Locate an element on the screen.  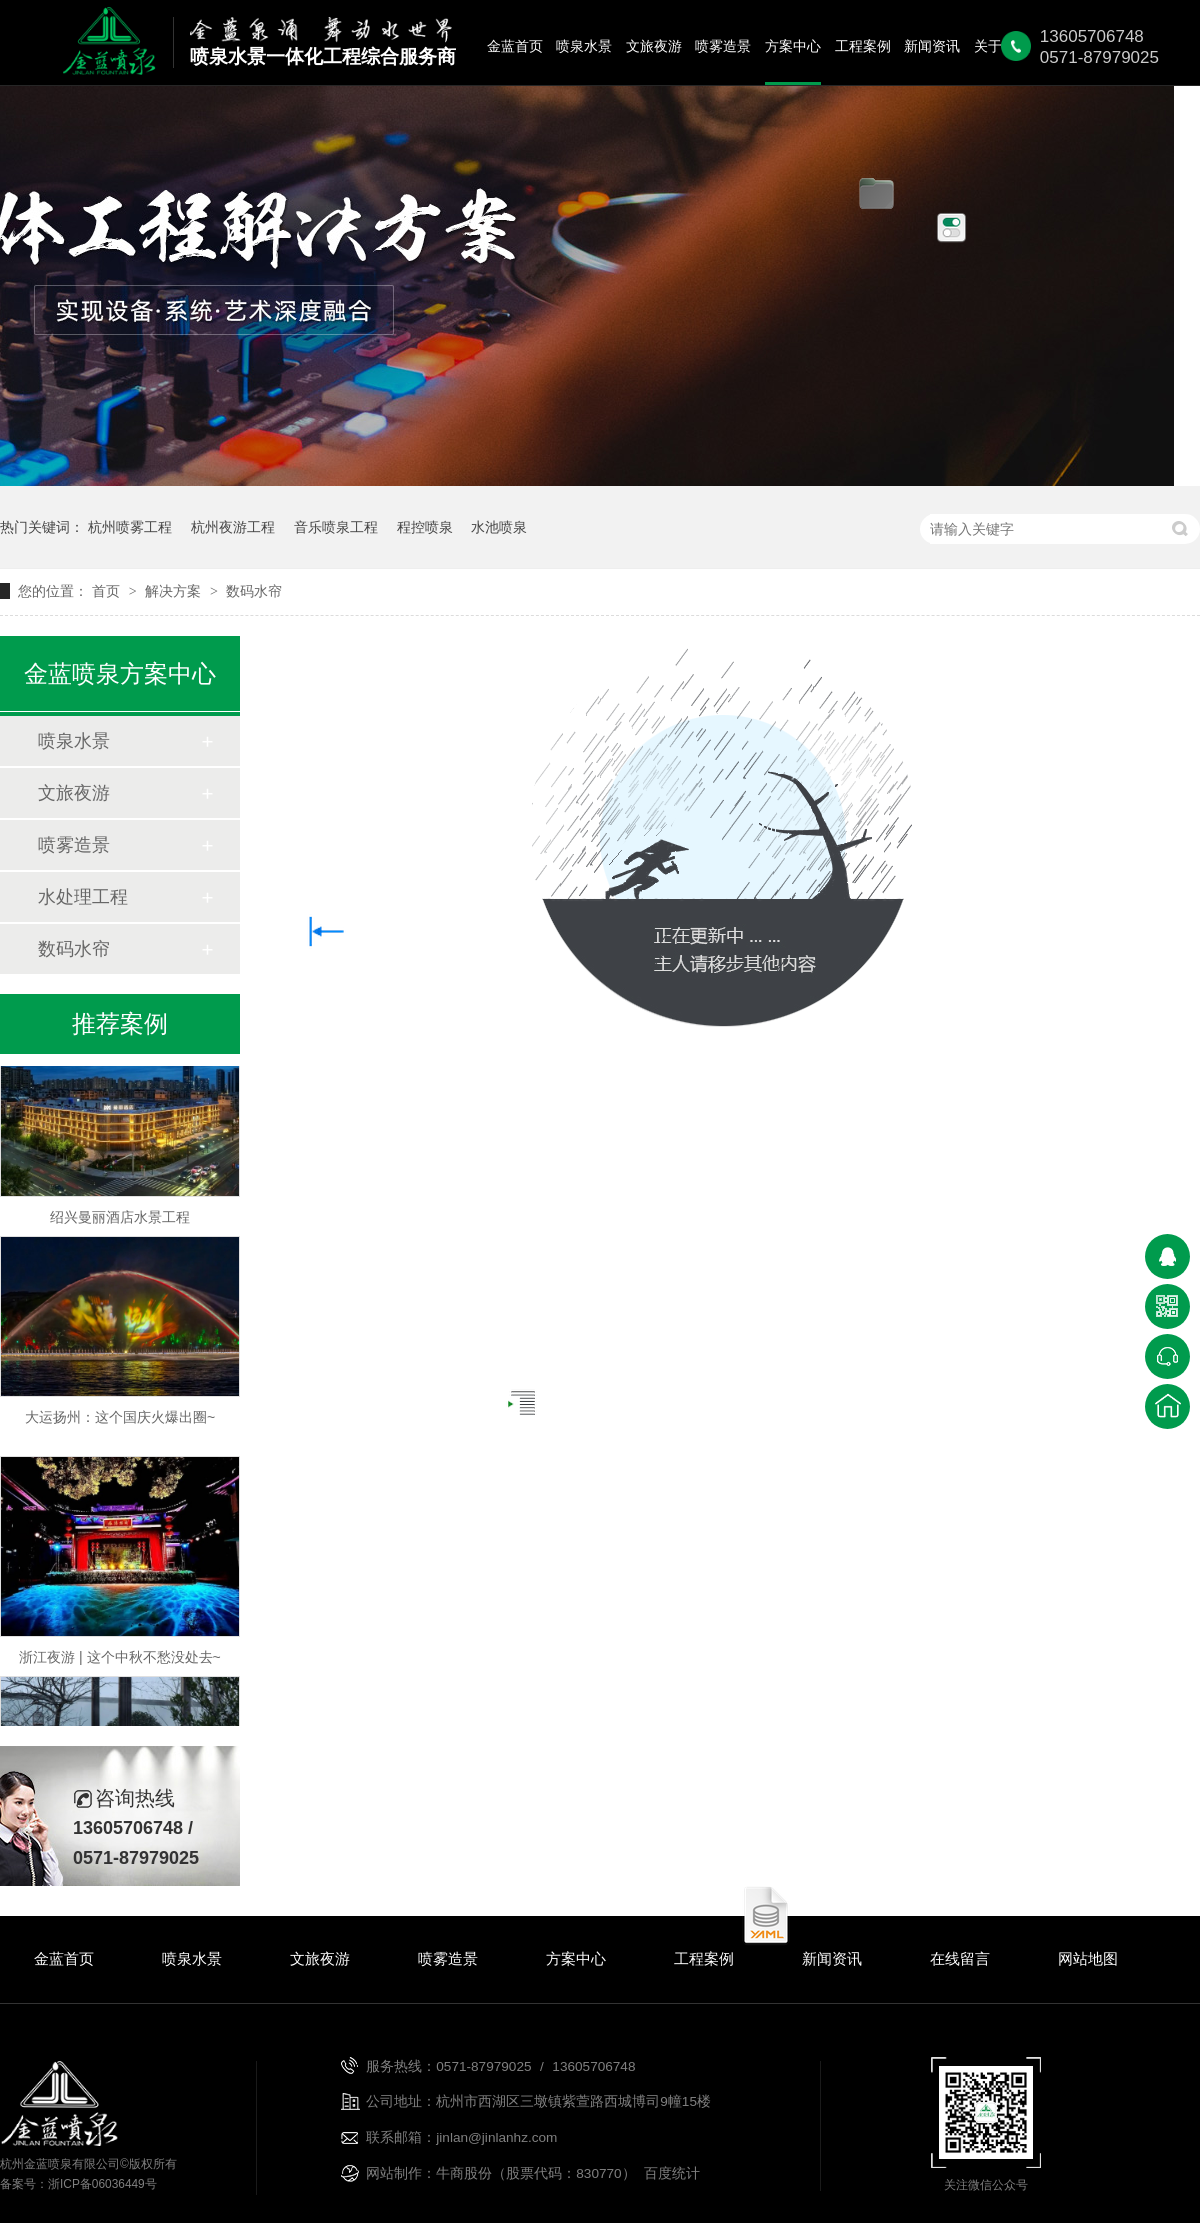
go to the first item in a list or sequence is located at coordinates (326, 931).